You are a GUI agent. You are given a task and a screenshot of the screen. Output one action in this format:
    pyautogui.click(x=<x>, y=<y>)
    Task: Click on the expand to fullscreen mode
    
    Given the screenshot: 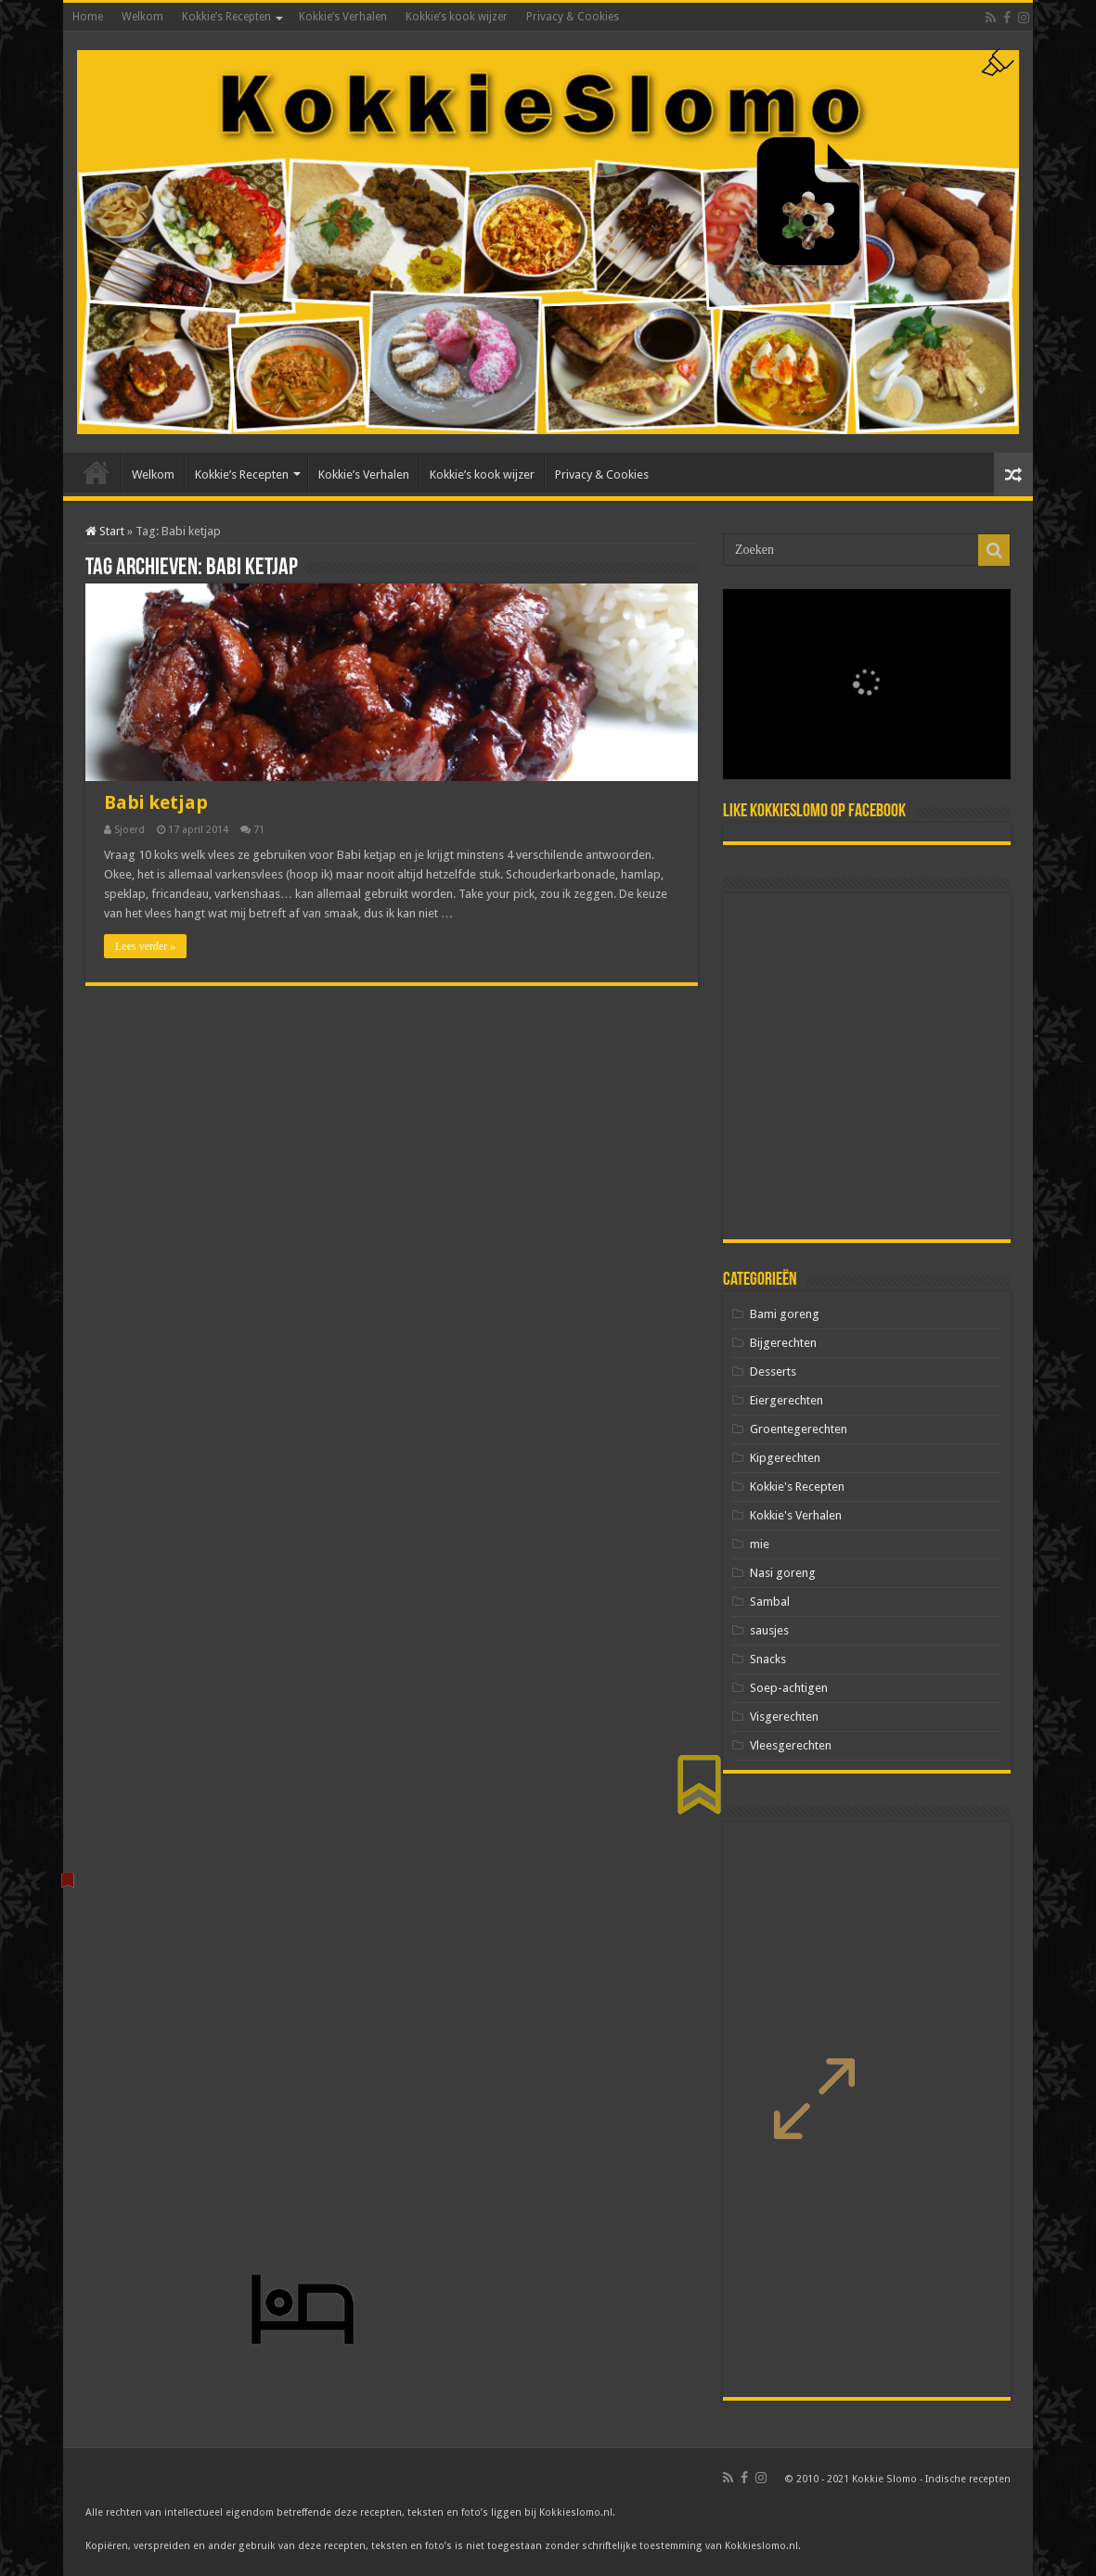 What is the action you would take?
    pyautogui.click(x=814, y=2098)
    